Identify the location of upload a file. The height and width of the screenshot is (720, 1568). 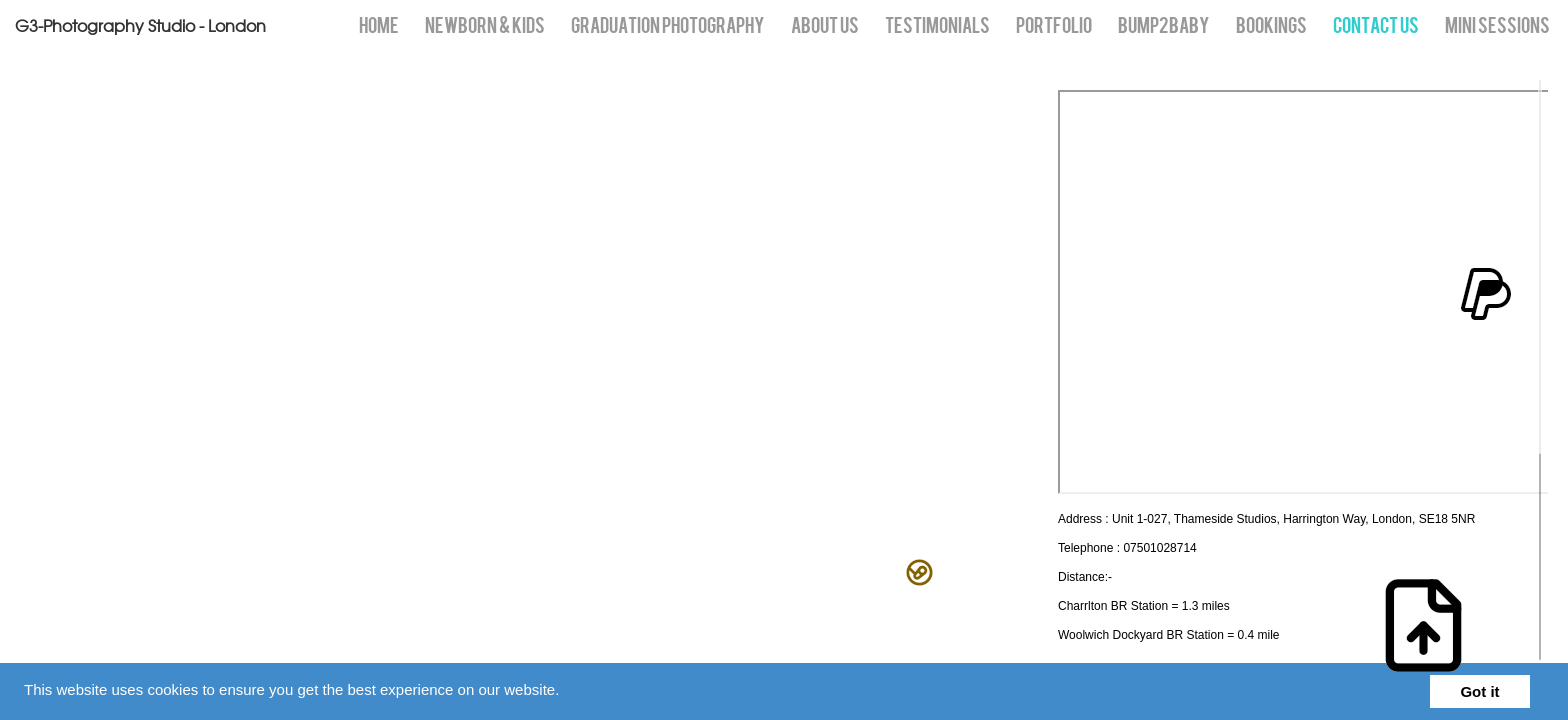
(1423, 625).